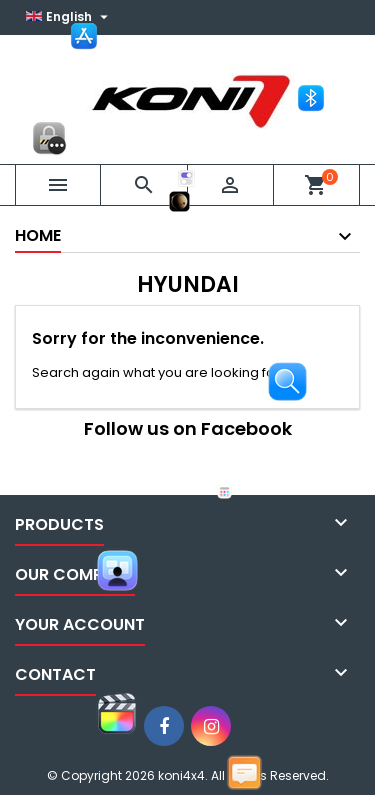 This screenshot has height=795, width=375. Describe the element at coordinates (117, 715) in the screenshot. I see `open Final Cut Pro video editing application` at that location.